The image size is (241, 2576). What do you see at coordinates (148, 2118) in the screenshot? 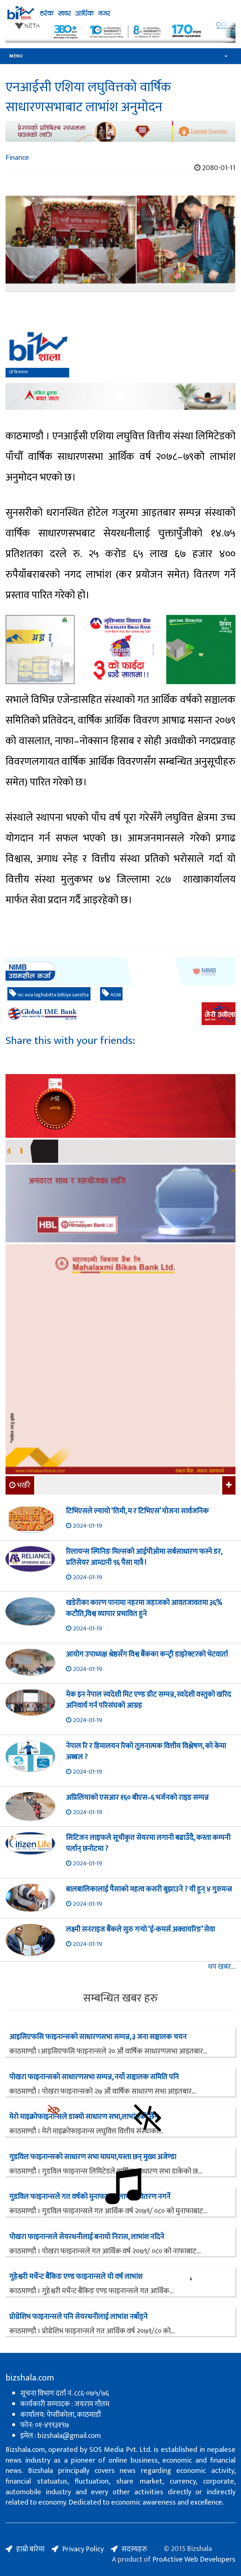
I see `code view disabled or unavailable` at bounding box center [148, 2118].